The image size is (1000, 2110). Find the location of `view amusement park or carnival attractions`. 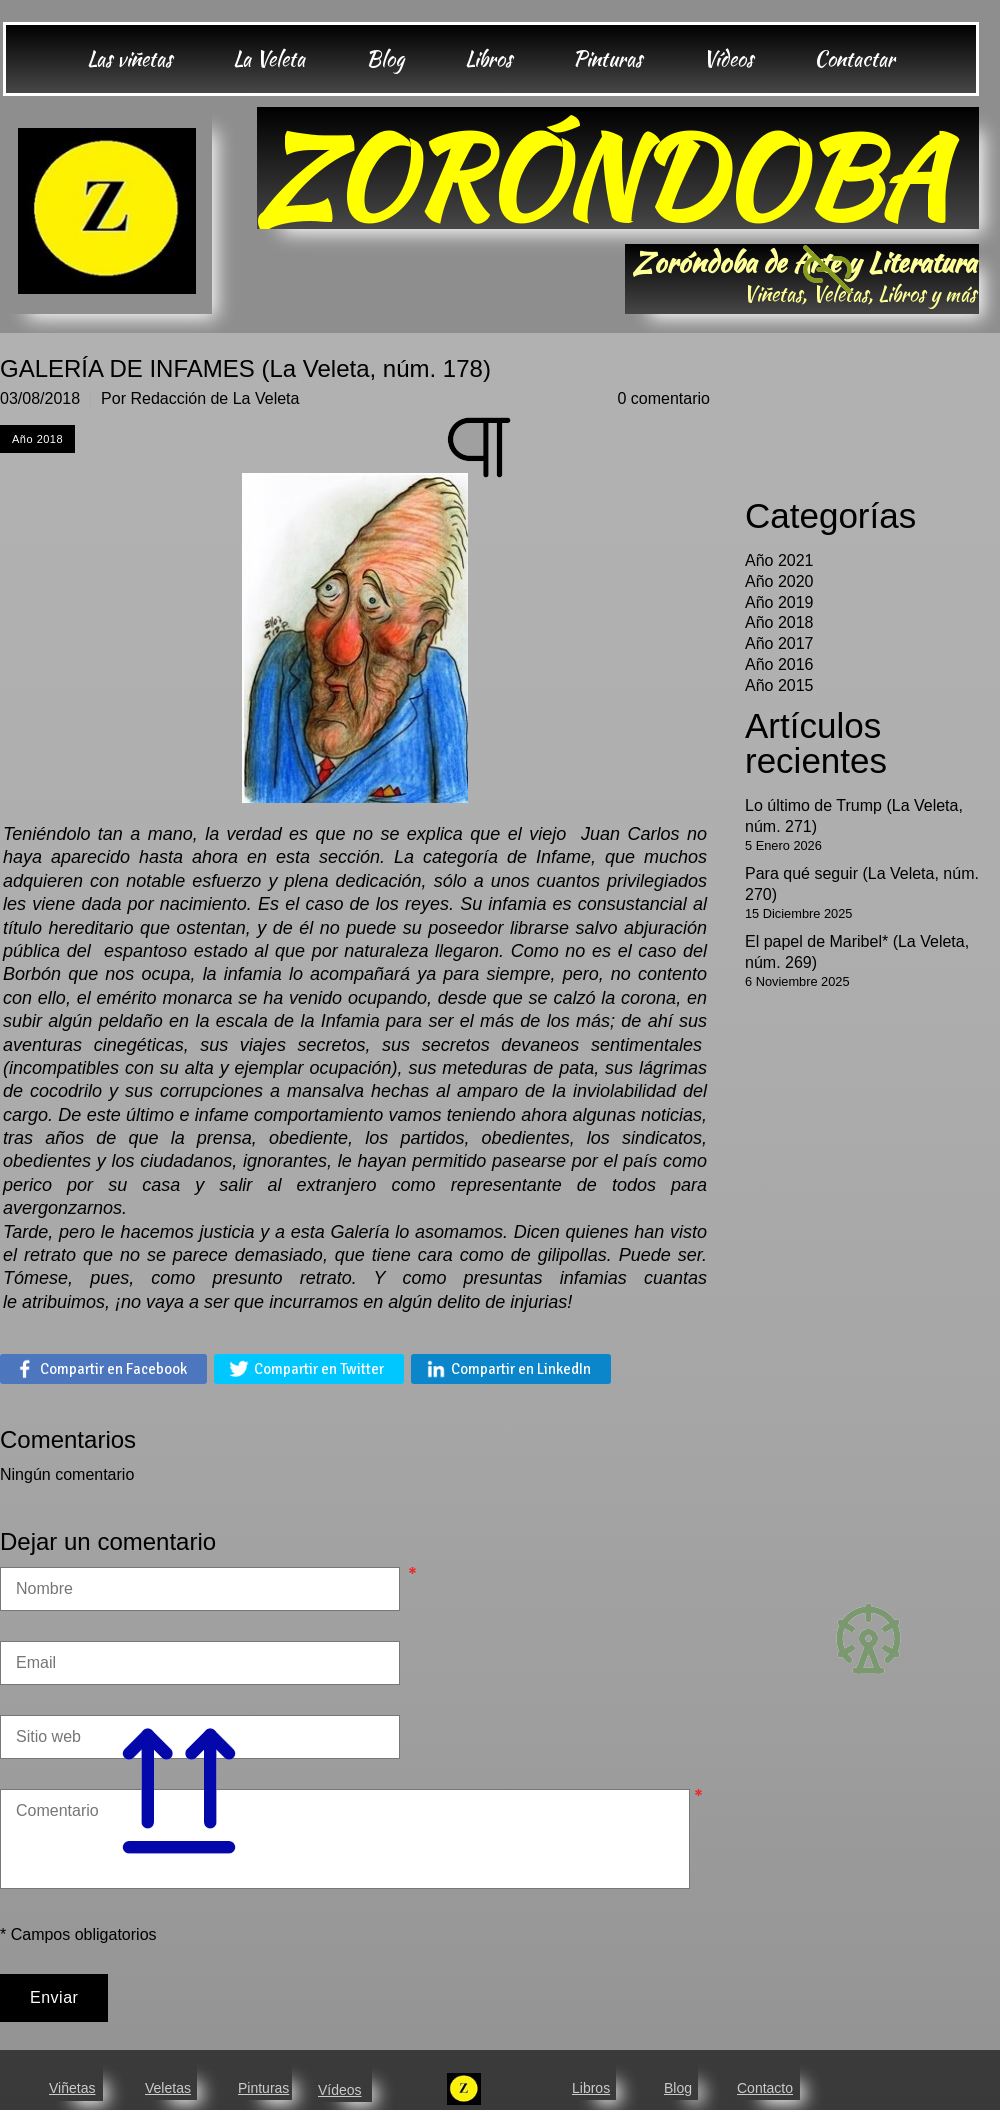

view amusement park or carnival attractions is located at coordinates (868, 1638).